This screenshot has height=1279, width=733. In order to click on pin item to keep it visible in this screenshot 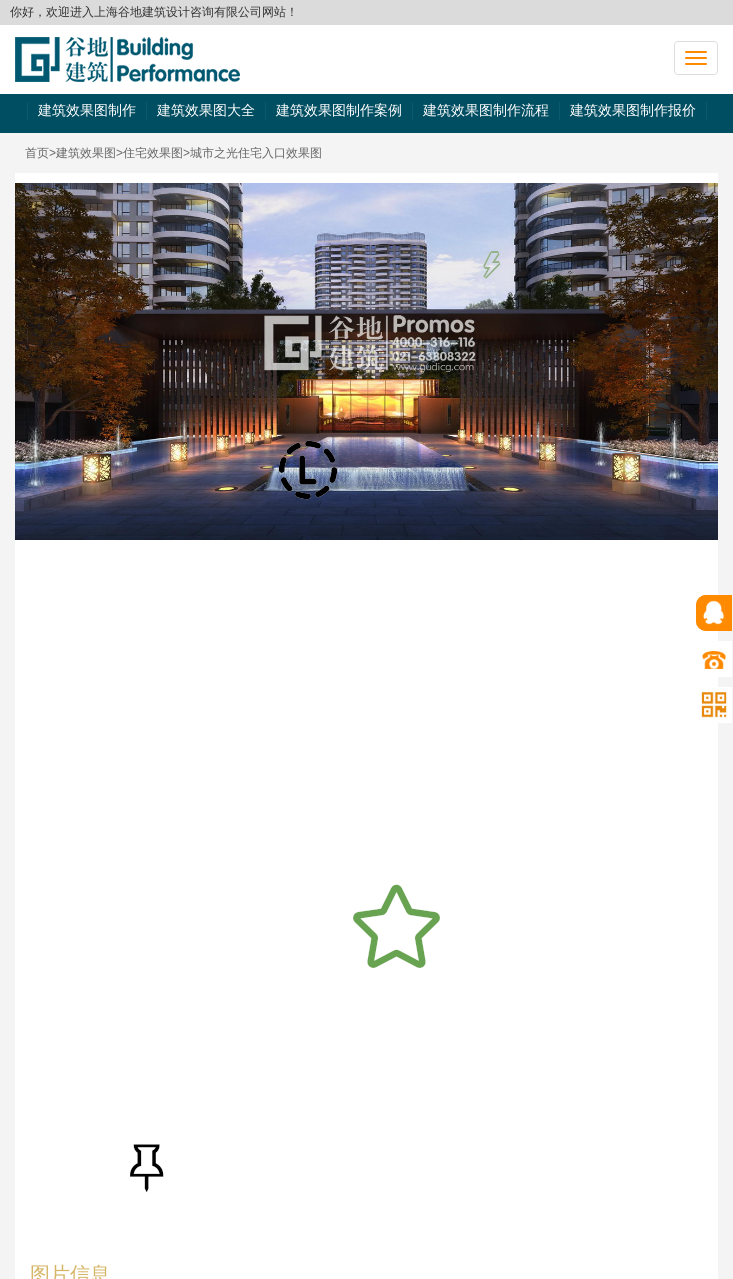, I will do `click(148, 1166)`.